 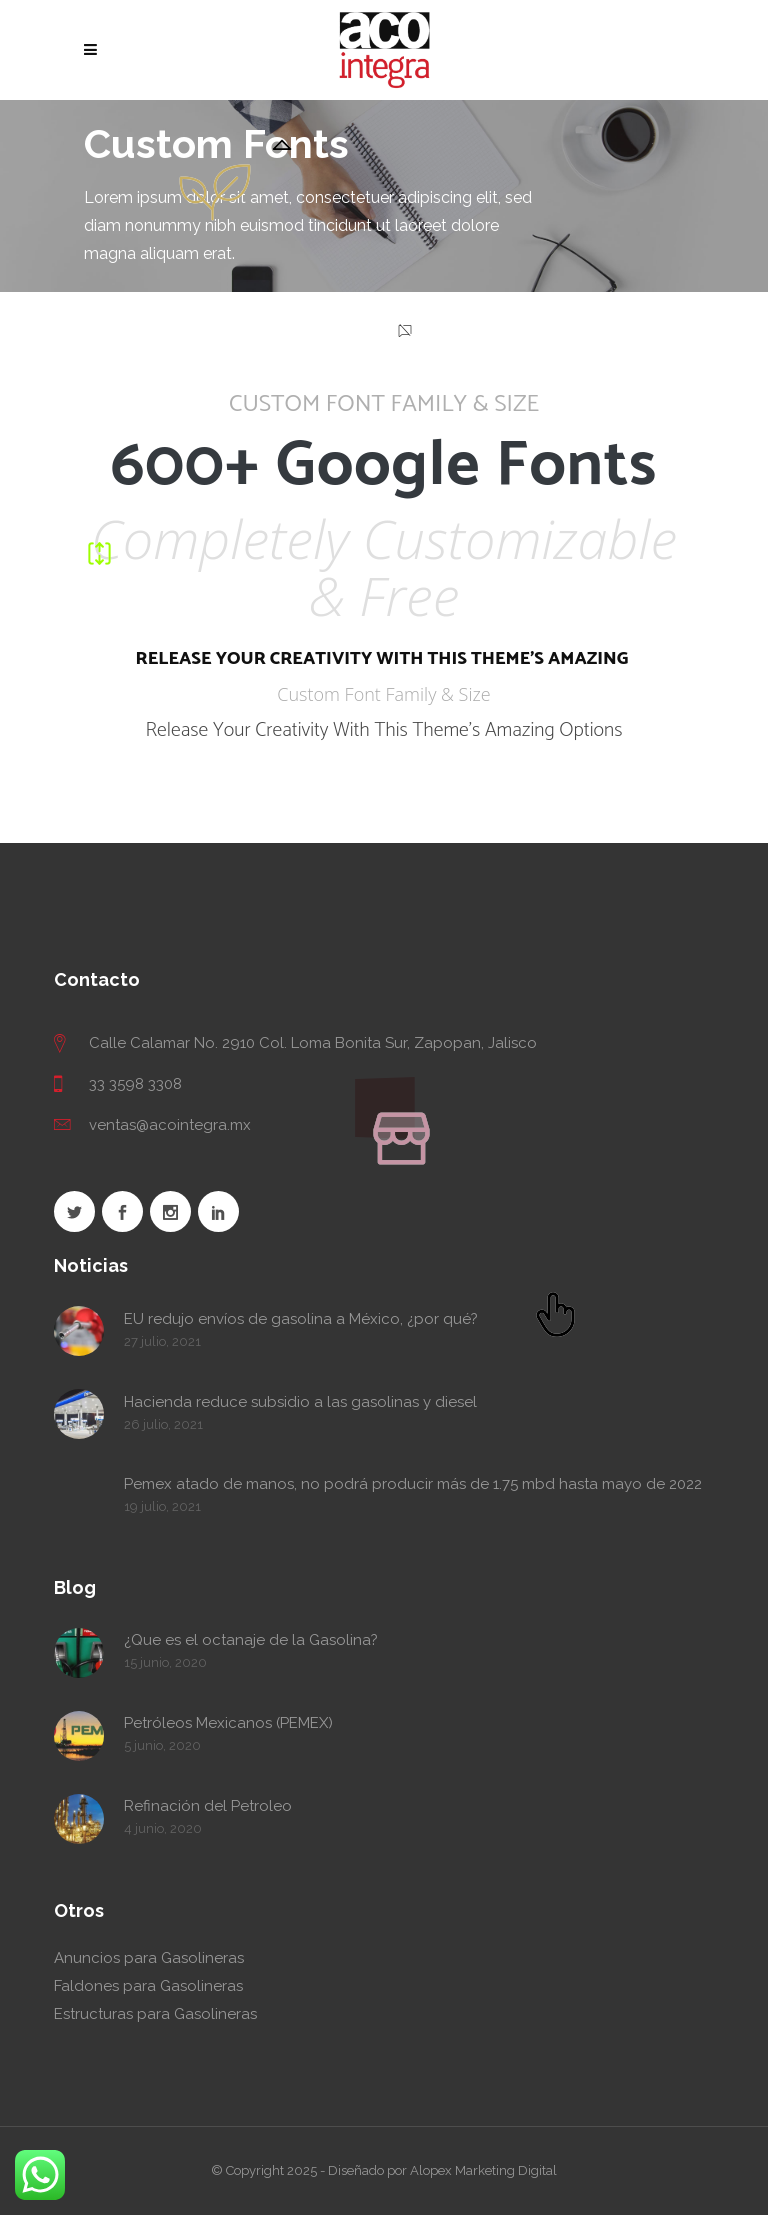 What do you see at coordinates (282, 150) in the screenshot?
I see `scroll up or move content upward` at bounding box center [282, 150].